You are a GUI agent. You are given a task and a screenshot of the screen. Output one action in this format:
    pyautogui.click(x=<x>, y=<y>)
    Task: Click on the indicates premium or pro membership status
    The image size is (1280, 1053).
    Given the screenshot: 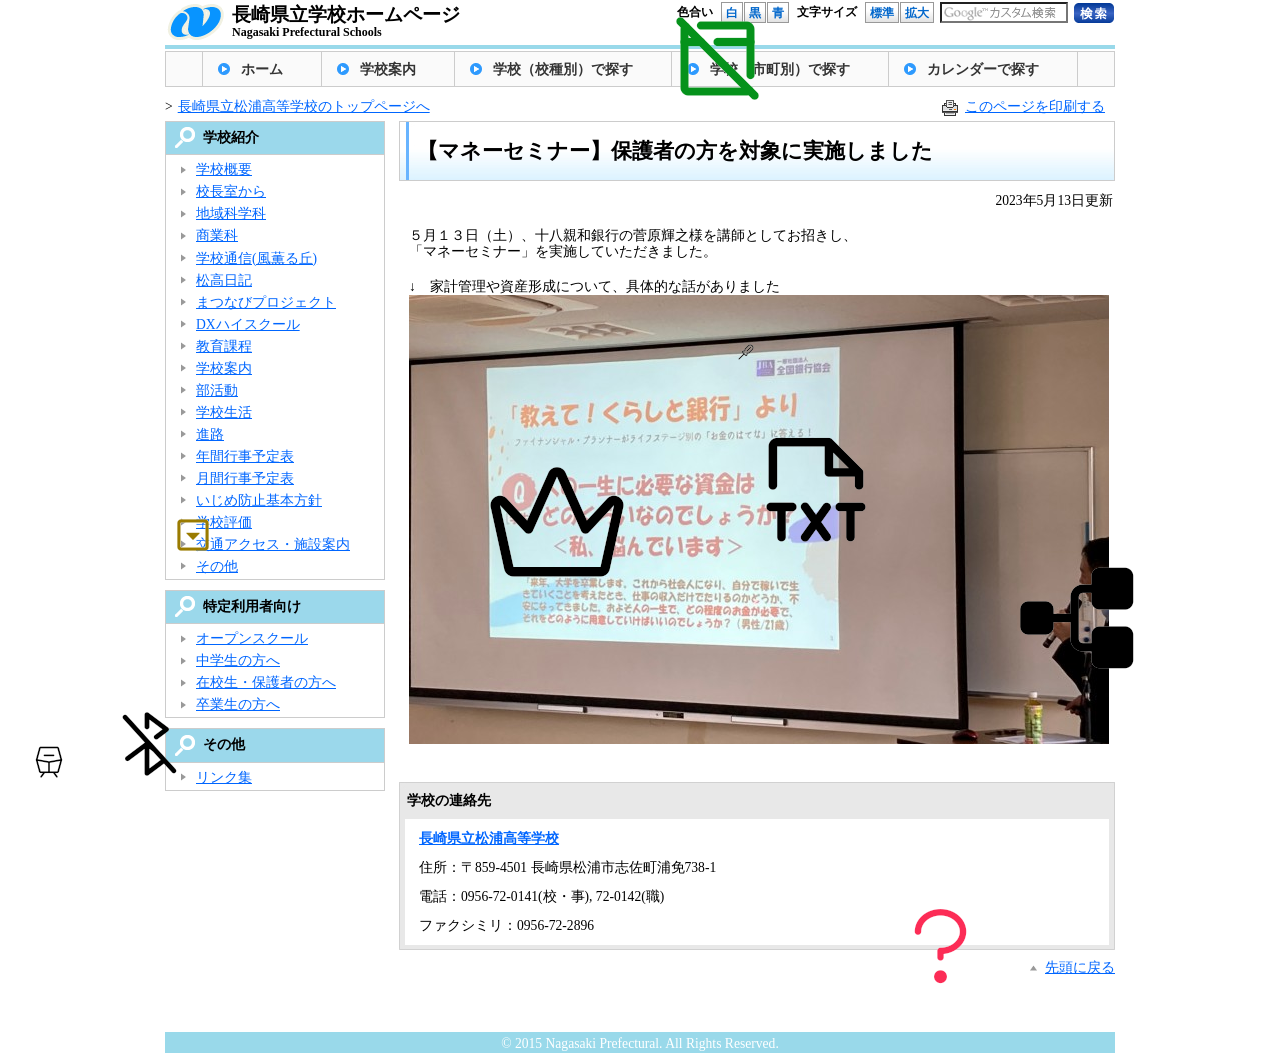 What is the action you would take?
    pyautogui.click(x=557, y=529)
    